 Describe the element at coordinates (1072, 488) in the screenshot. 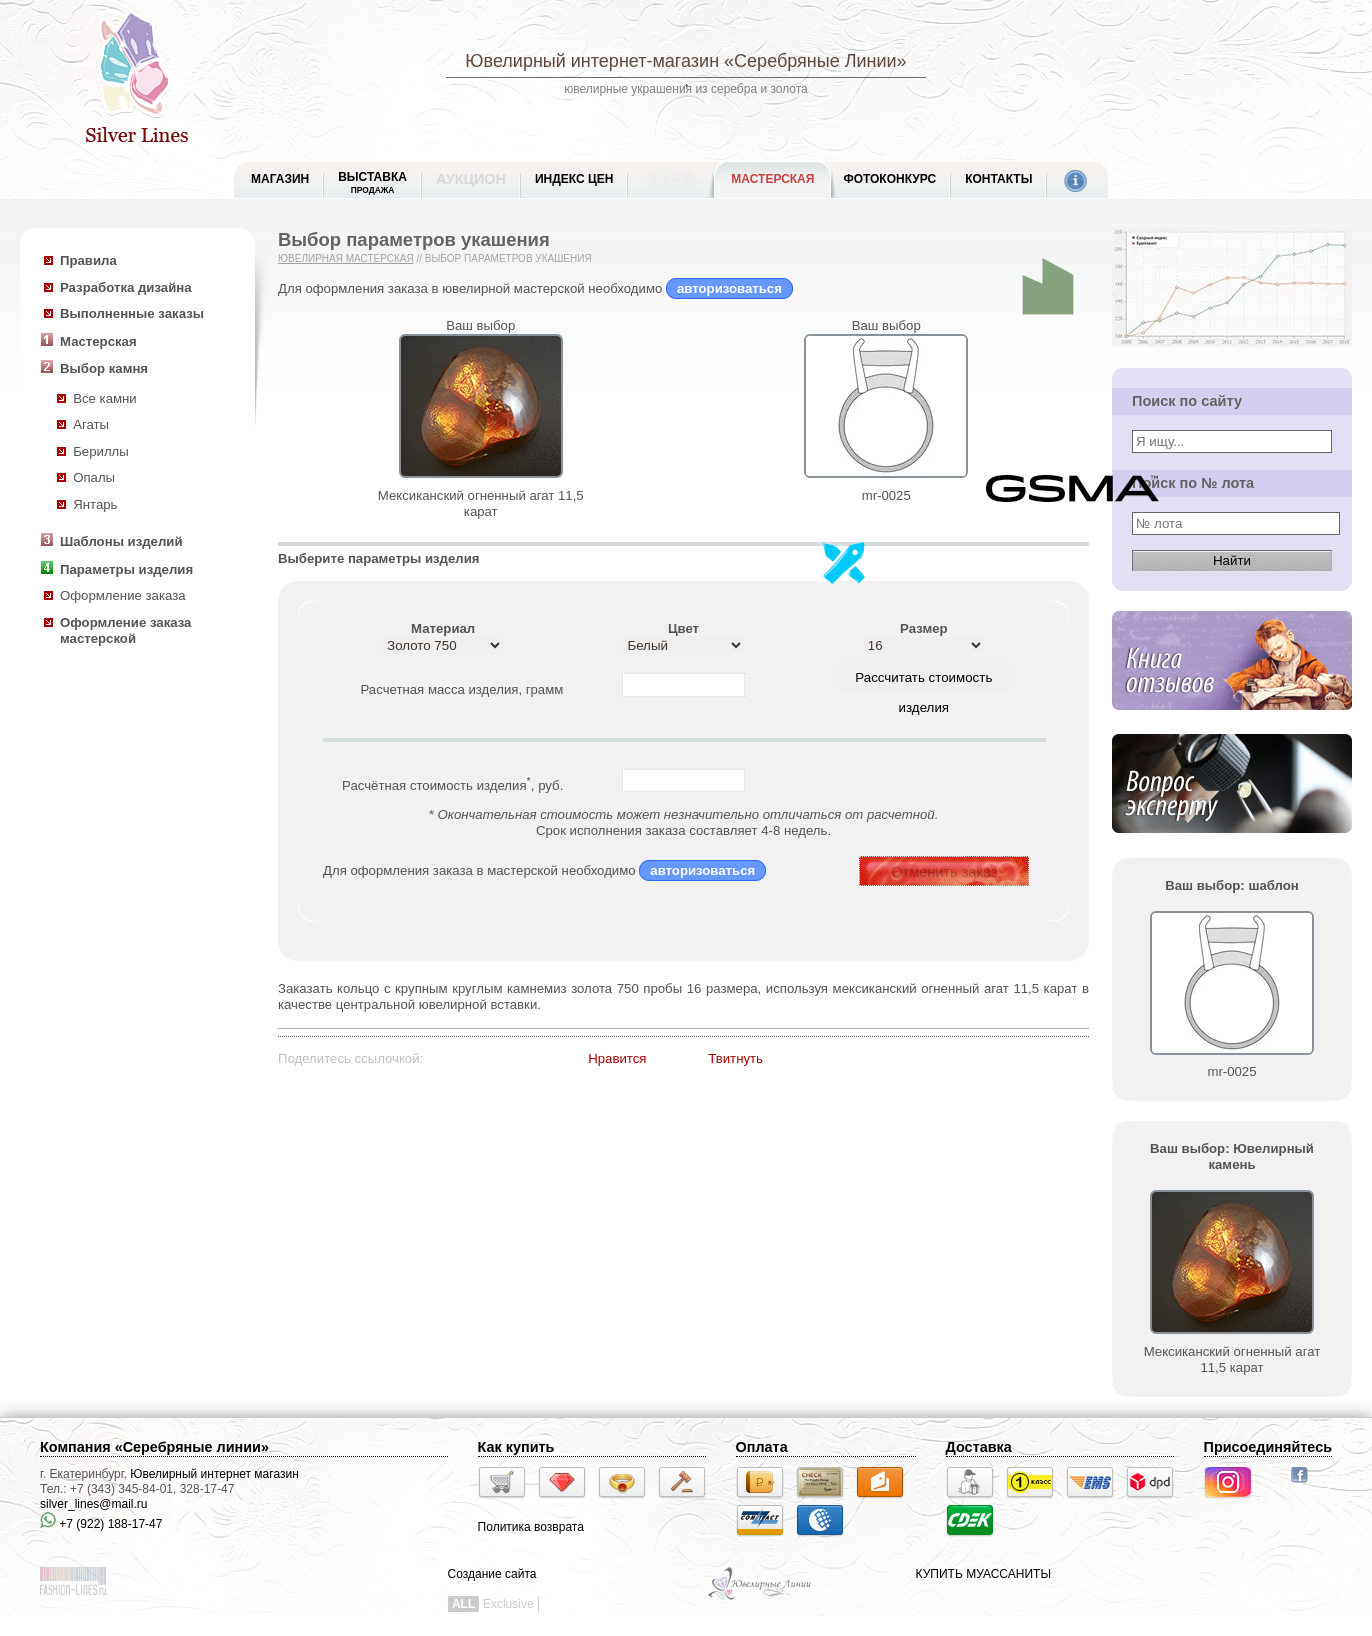

I see `GSMA organization logo` at that location.